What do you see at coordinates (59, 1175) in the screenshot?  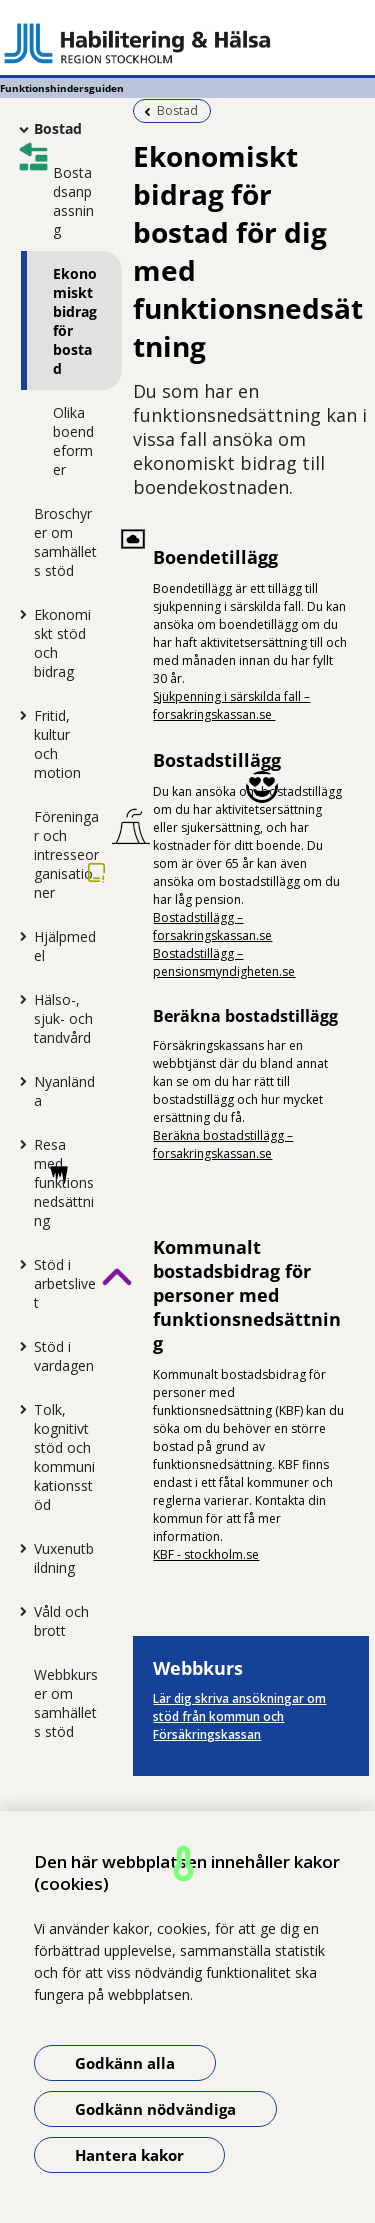 I see `indicates freezing or cold weather conditions` at bounding box center [59, 1175].